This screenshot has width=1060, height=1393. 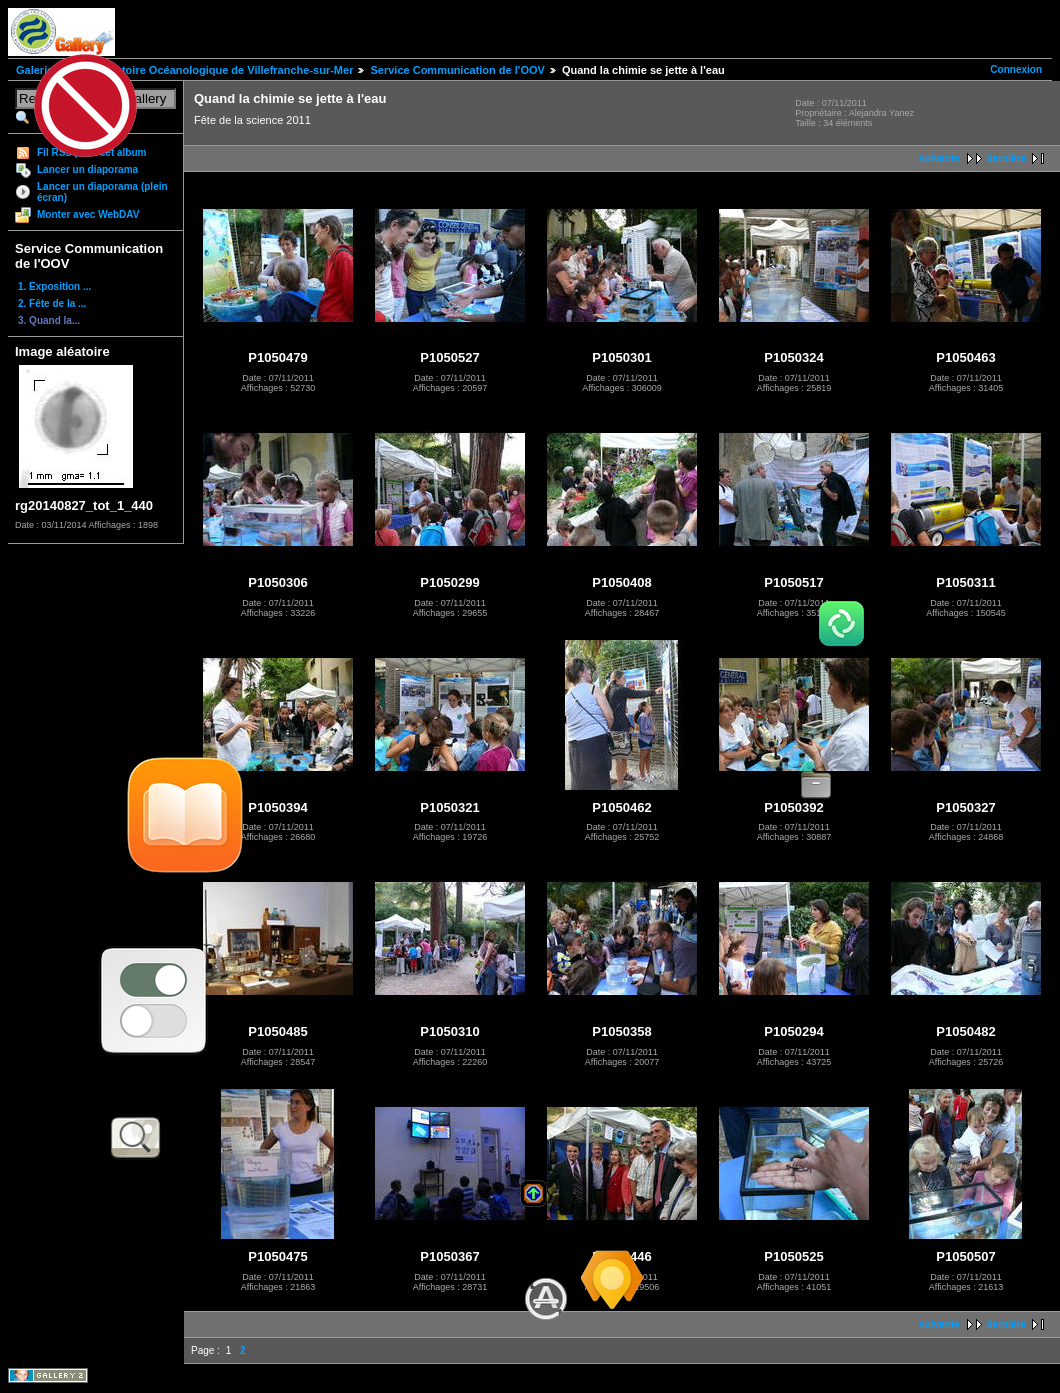 What do you see at coordinates (546, 1299) in the screenshot?
I see `check for system software updates` at bounding box center [546, 1299].